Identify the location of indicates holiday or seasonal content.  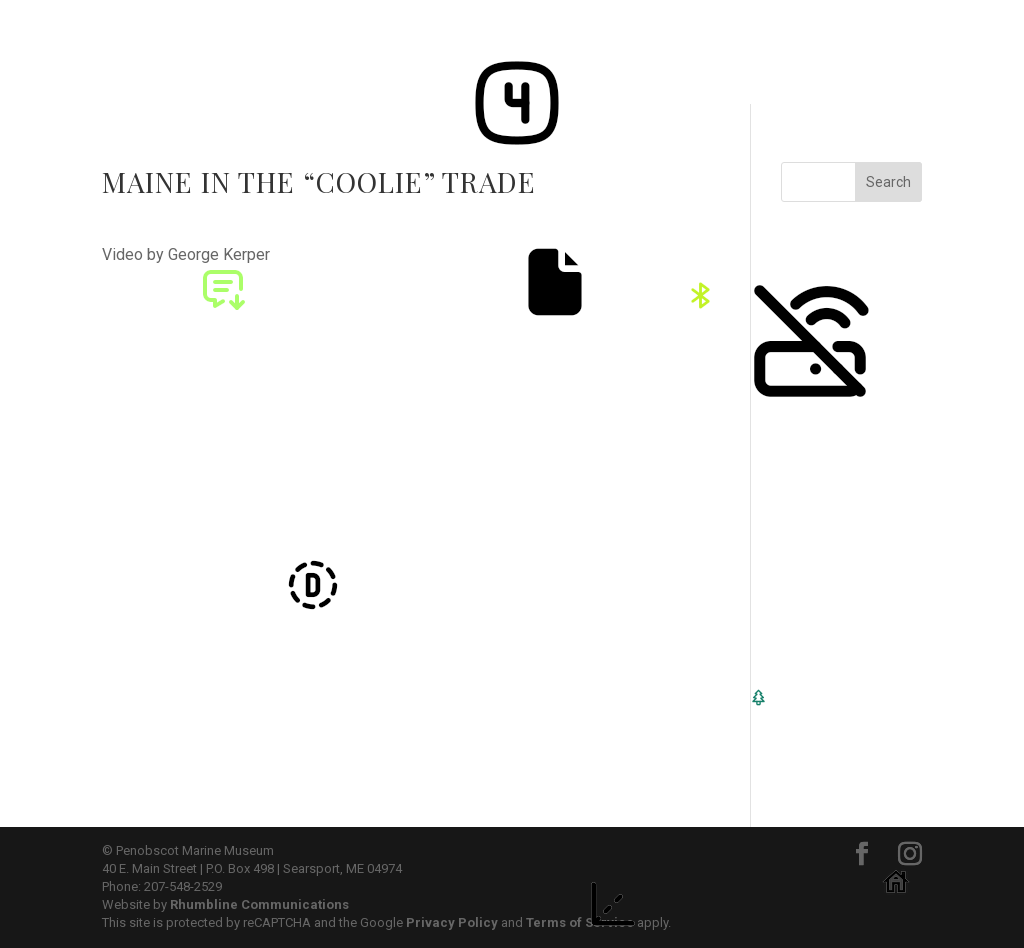
(758, 697).